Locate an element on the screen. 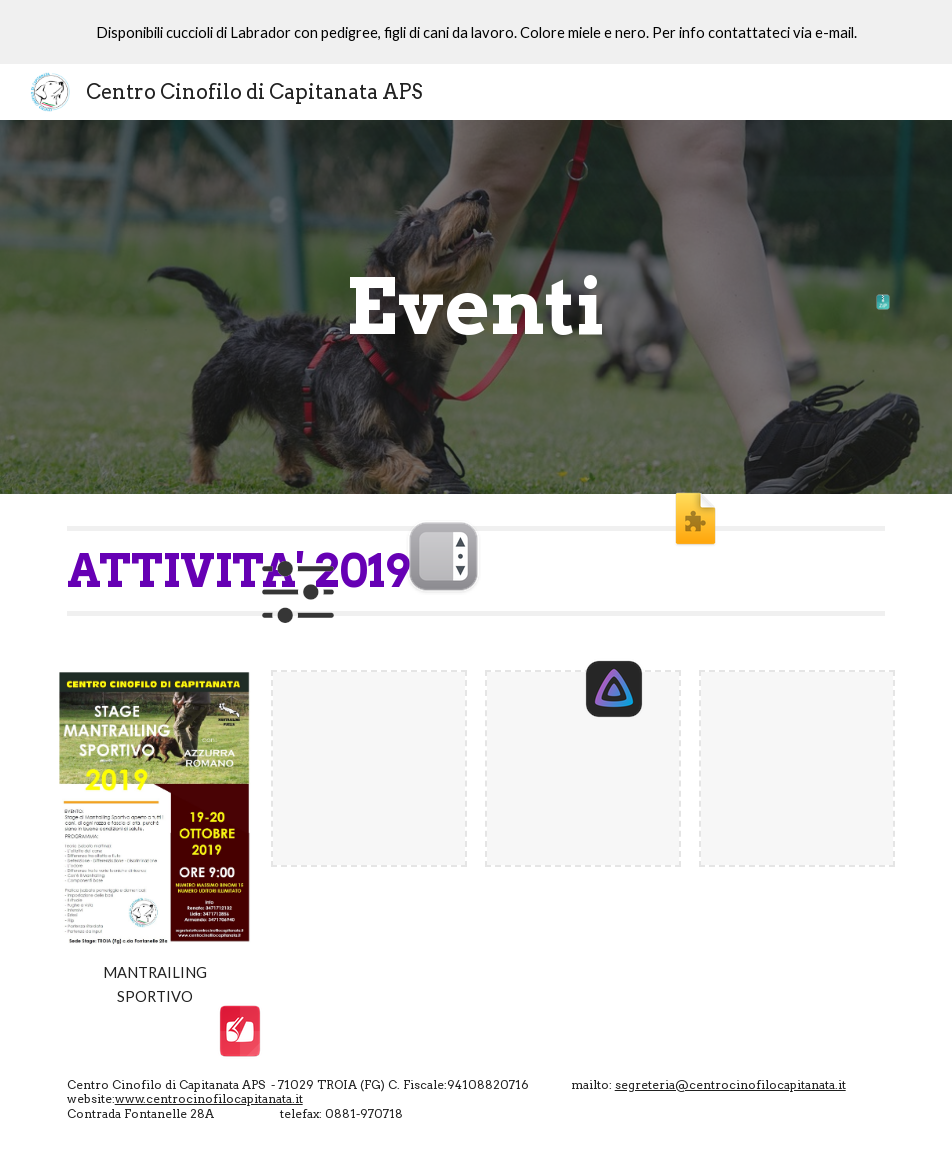 The image size is (952, 1153). compressed zip archive file is located at coordinates (883, 302).